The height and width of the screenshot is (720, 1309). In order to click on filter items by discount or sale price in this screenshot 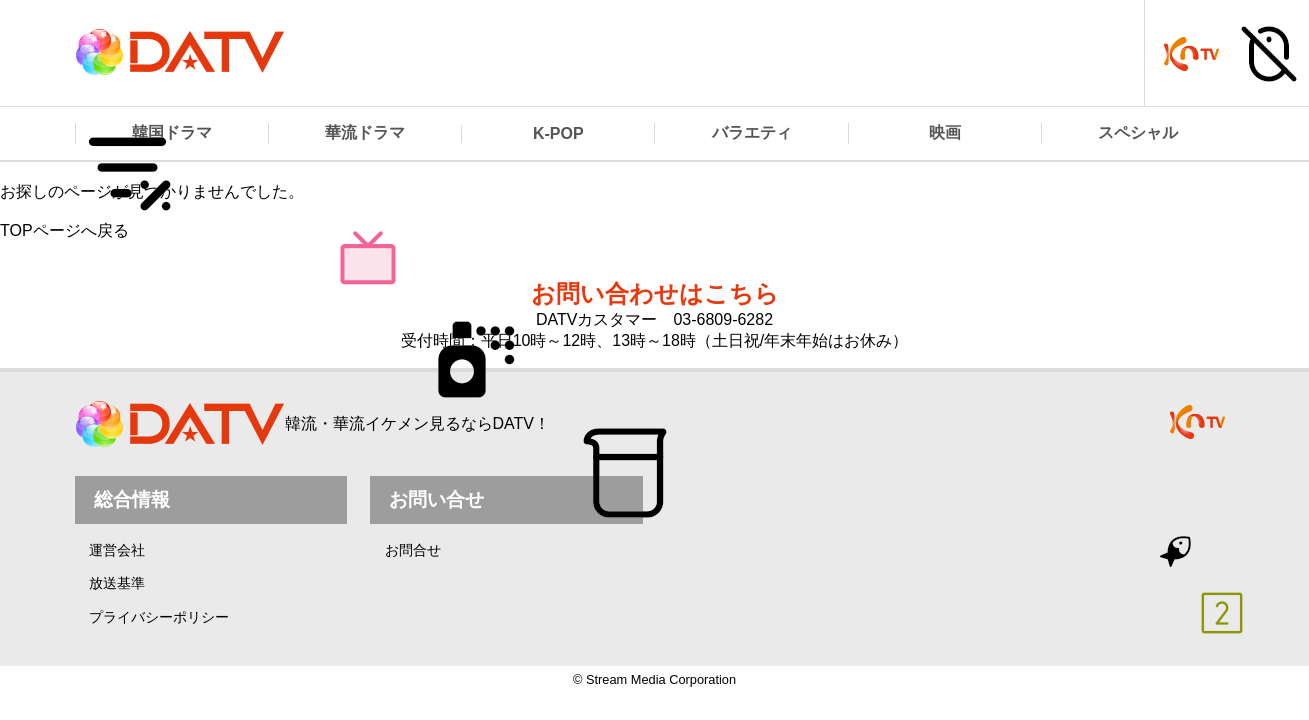, I will do `click(127, 167)`.